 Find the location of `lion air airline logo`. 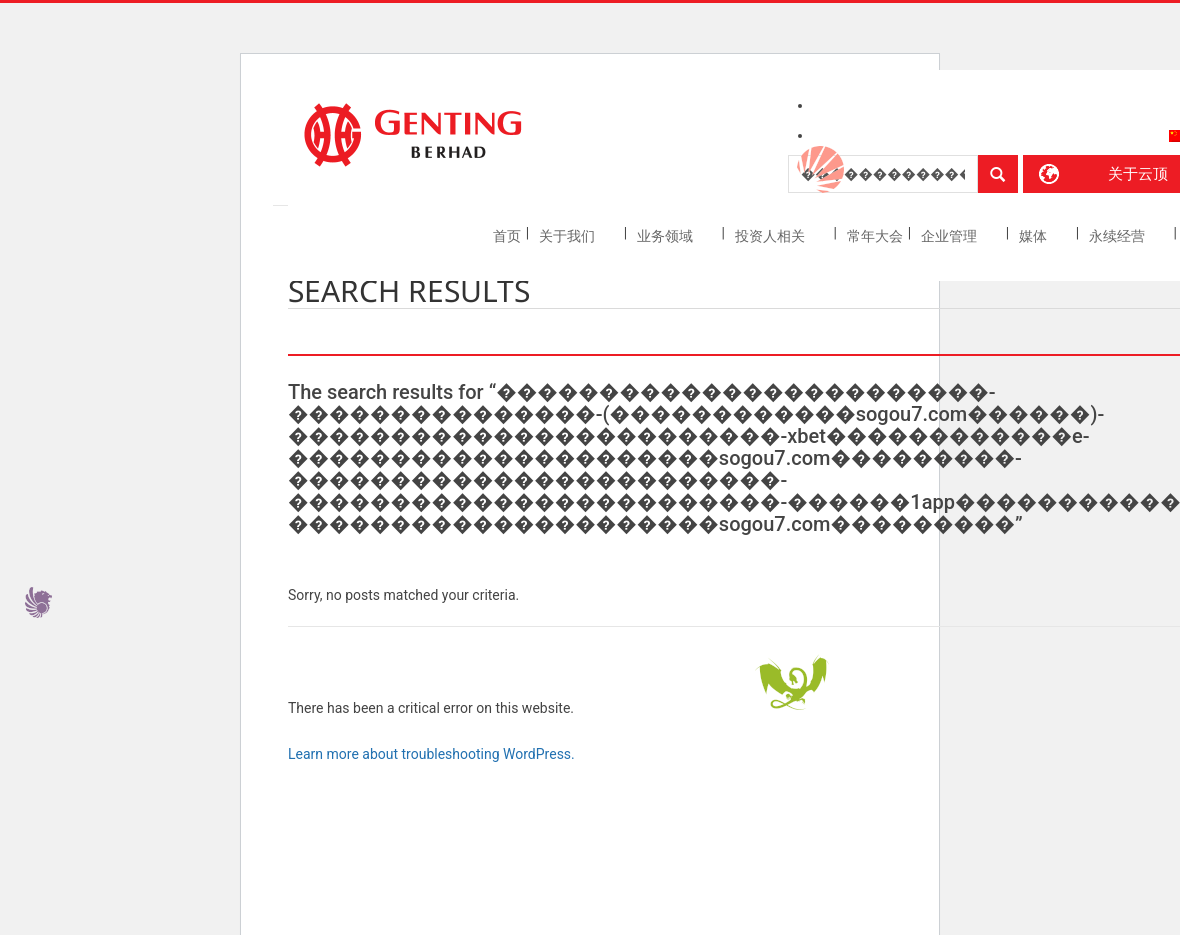

lion air airline logo is located at coordinates (38, 602).